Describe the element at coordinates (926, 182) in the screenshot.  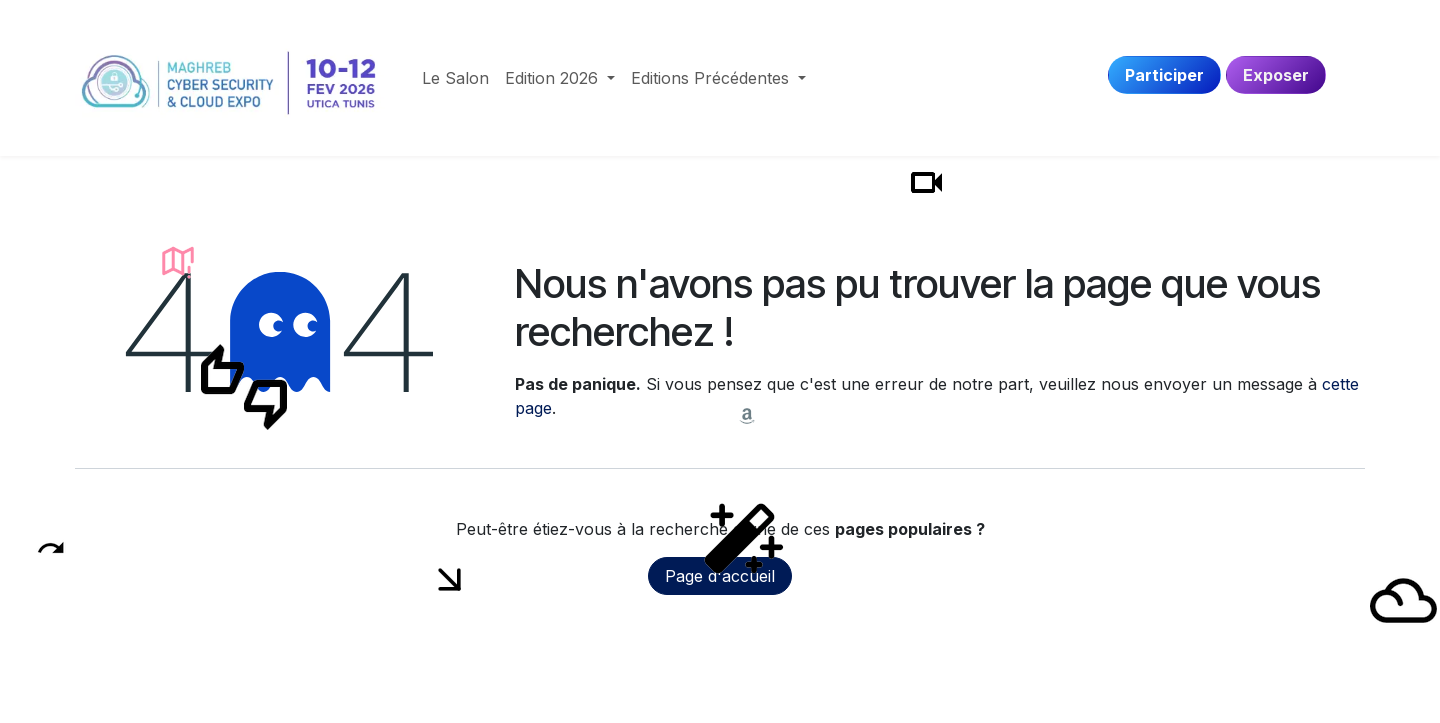
I see `start a video call` at that location.